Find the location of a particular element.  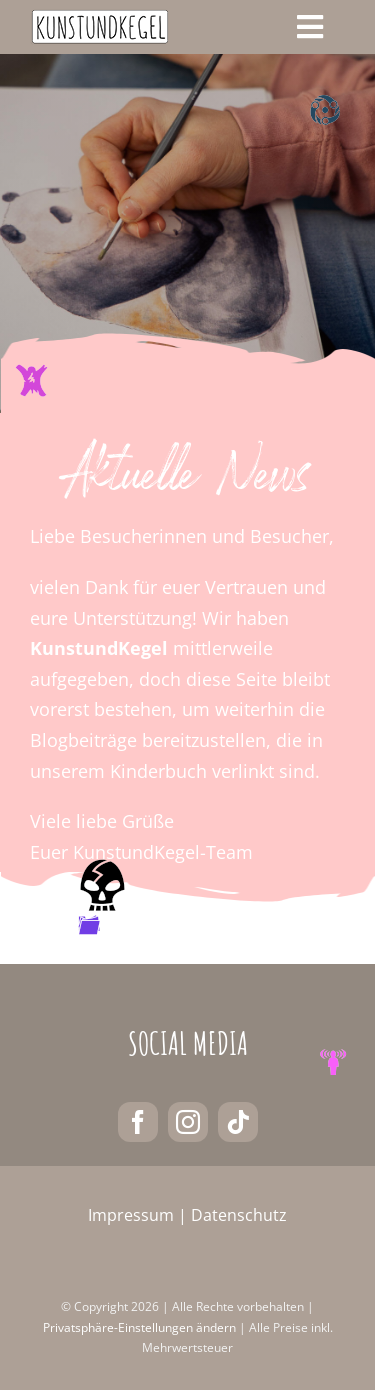

decorative symbol representing infinity or interconnection is located at coordinates (325, 110).